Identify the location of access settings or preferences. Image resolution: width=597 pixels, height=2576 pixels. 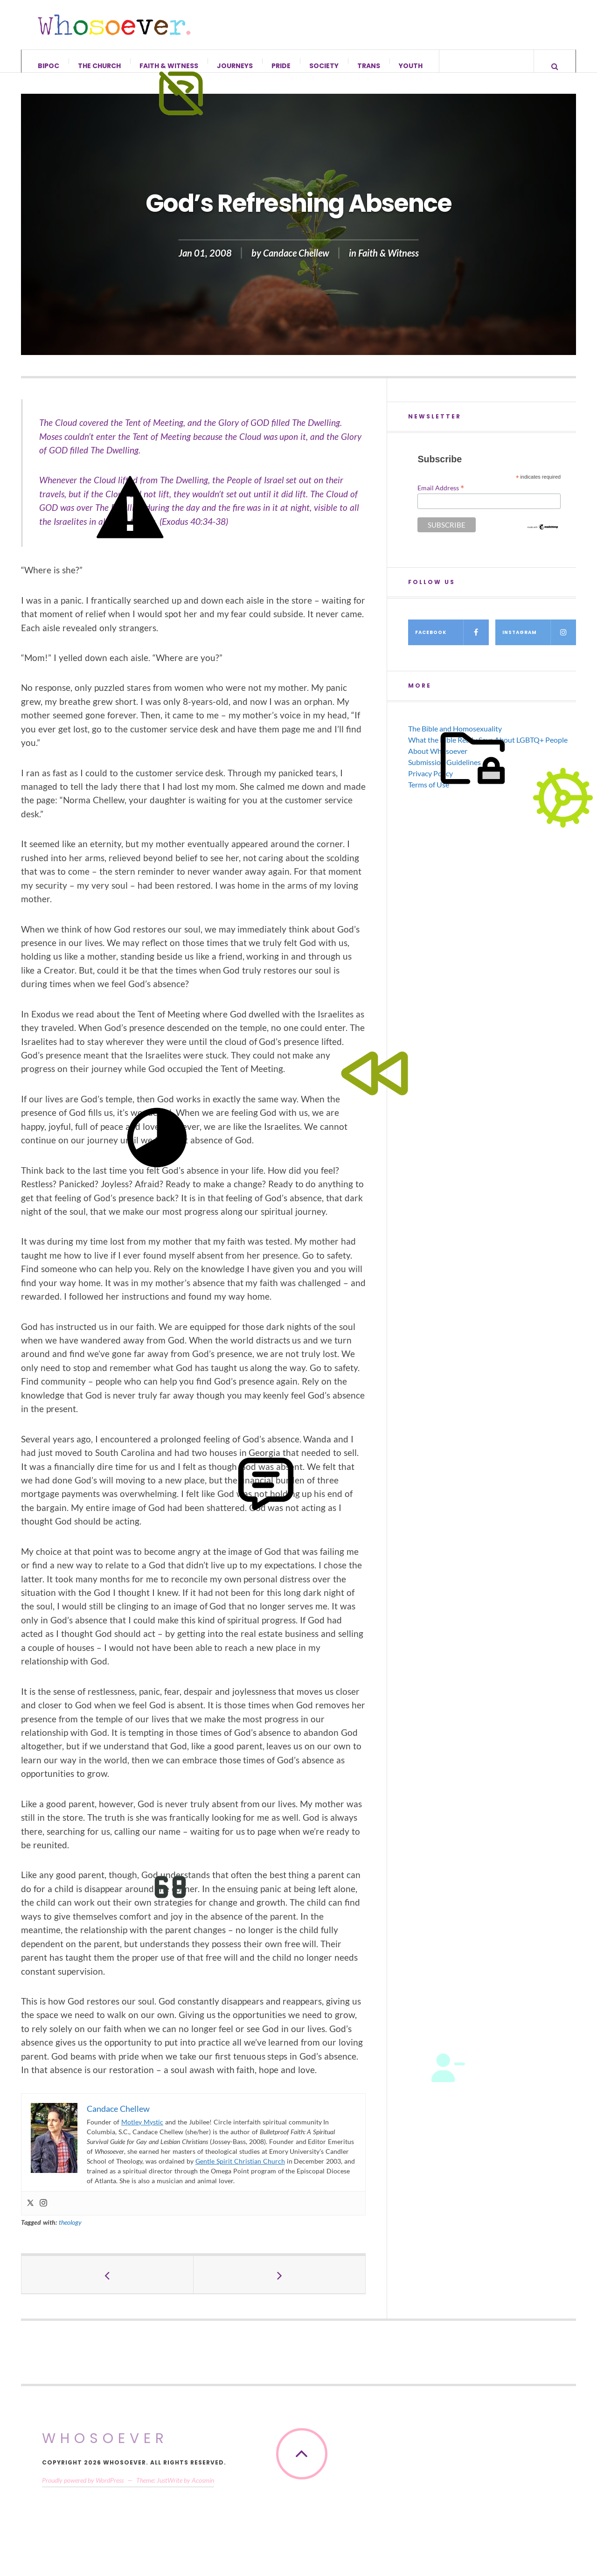
(563, 798).